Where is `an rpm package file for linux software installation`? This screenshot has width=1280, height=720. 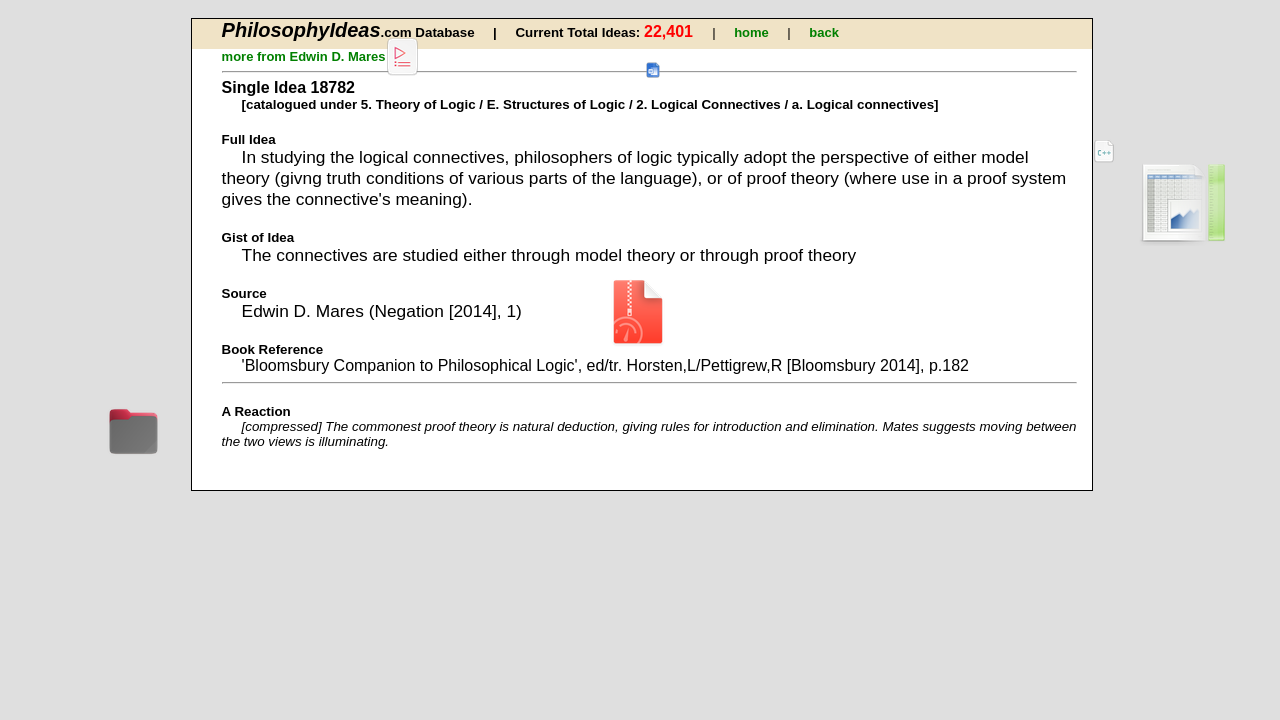
an rpm package file for linux software installation is located at coordinates (638, 313).